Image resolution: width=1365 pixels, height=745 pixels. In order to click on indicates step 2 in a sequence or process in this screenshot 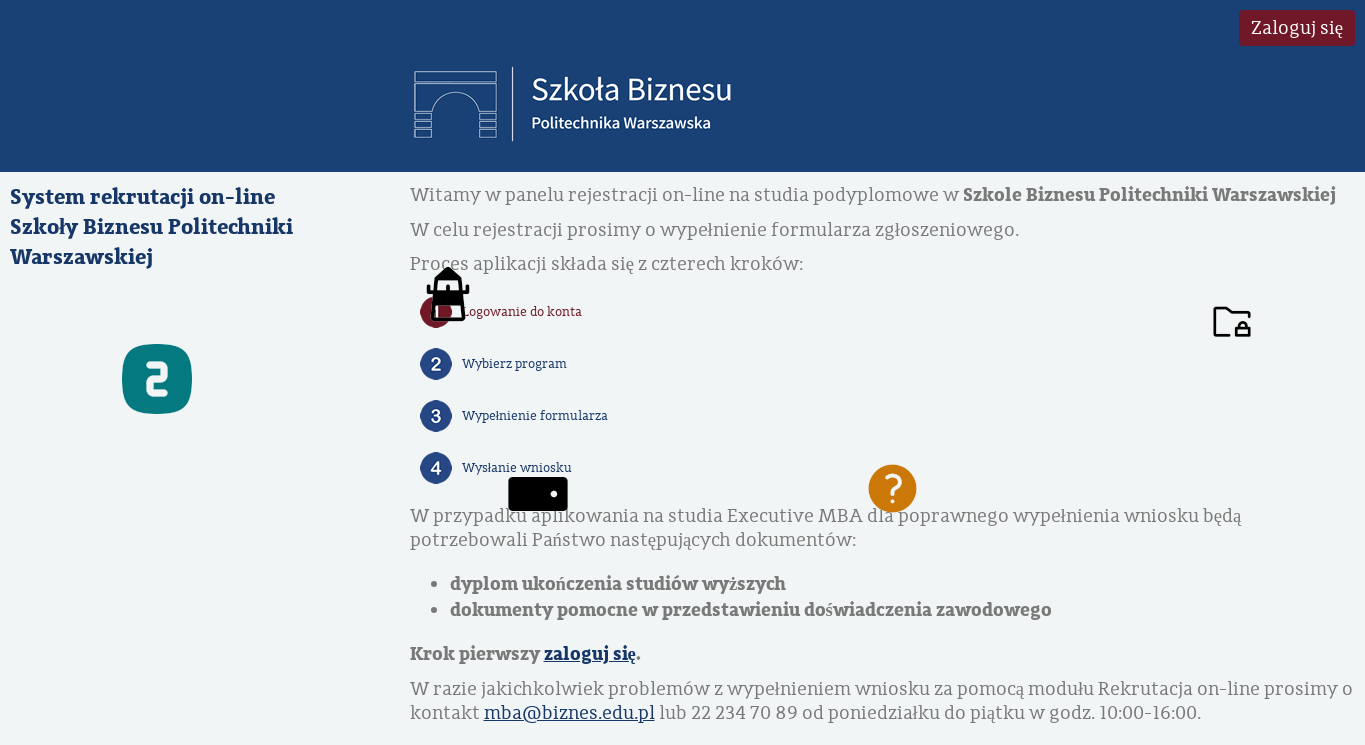, I will do `click(157, 379)`.